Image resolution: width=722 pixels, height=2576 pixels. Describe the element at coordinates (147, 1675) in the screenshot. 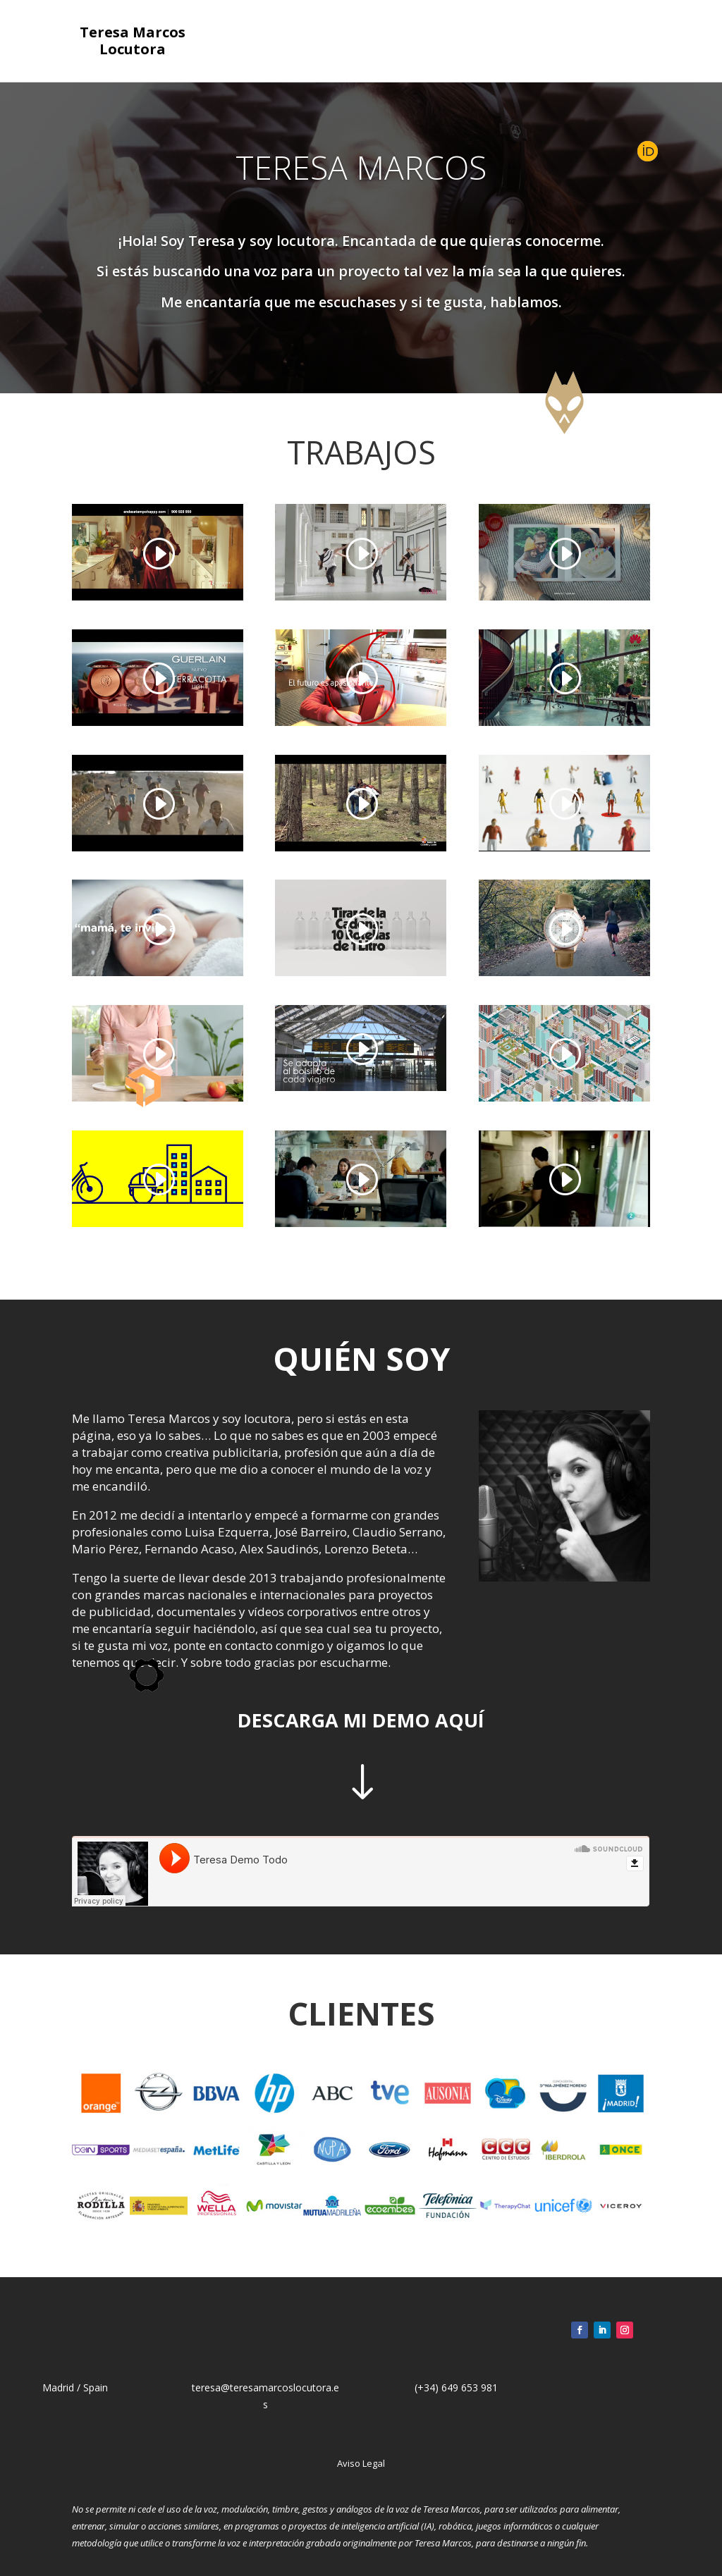

I see `Framework computer brand logo` at that location.